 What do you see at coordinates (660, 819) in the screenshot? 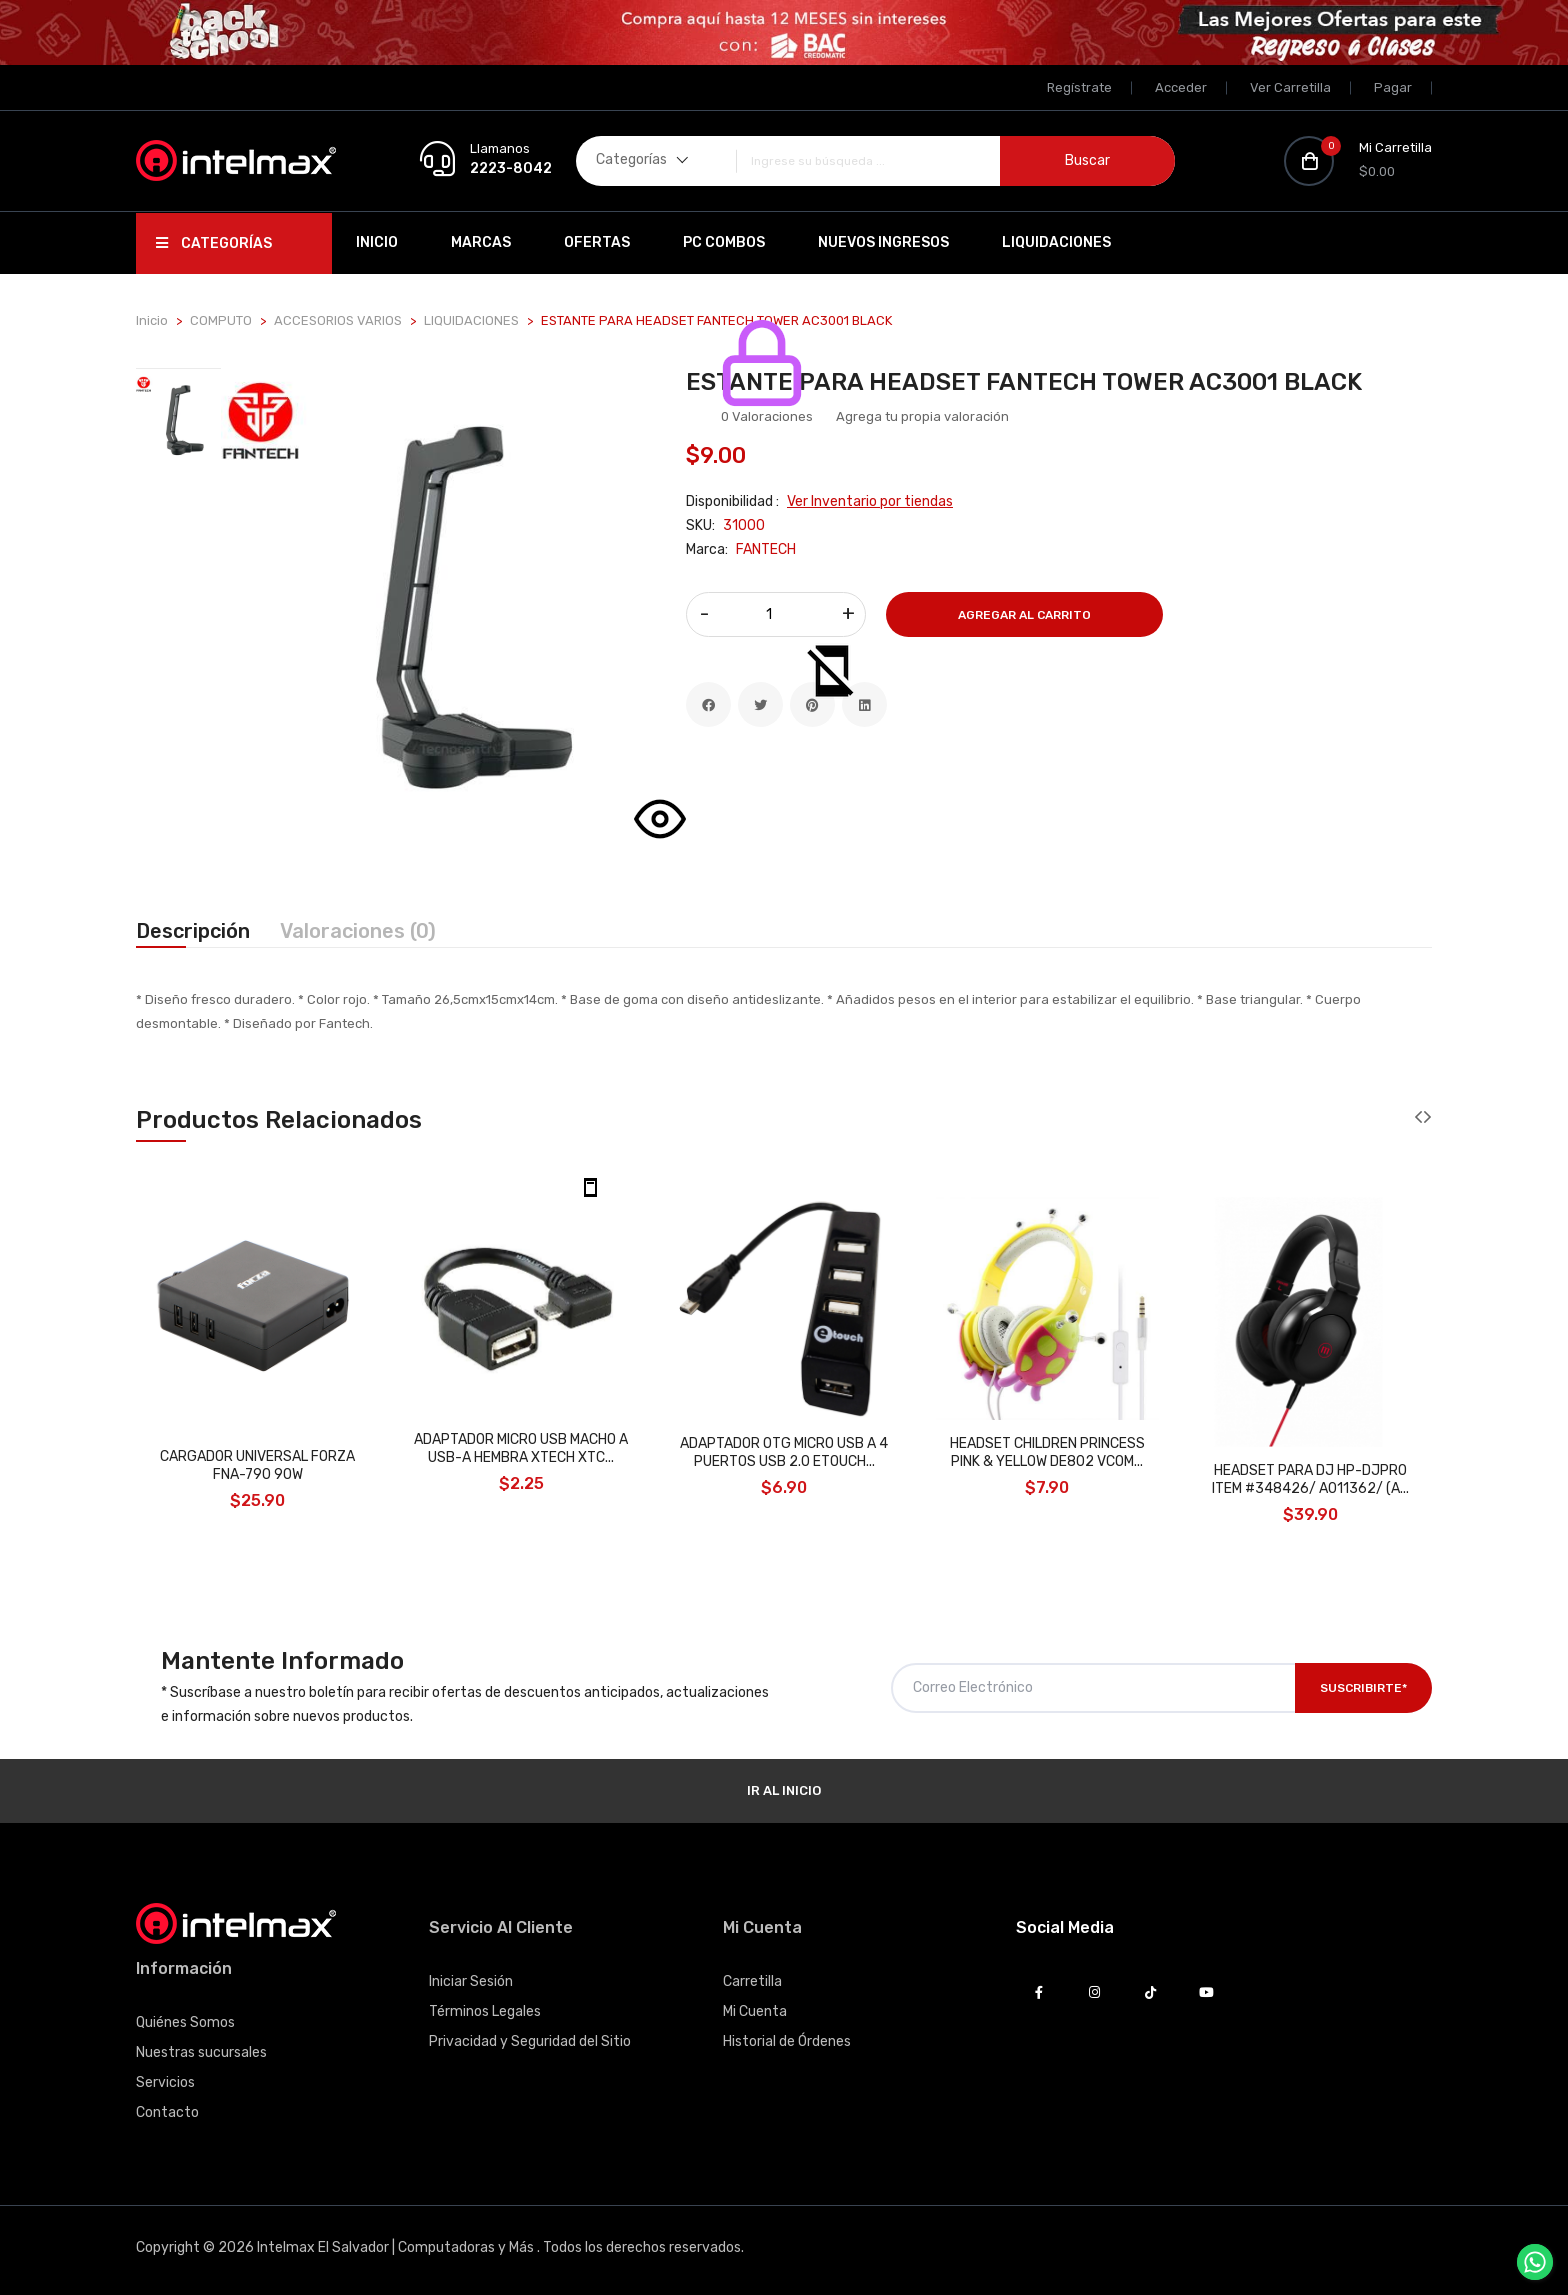
I see `view or preview content` at bounding box center [660, 819].